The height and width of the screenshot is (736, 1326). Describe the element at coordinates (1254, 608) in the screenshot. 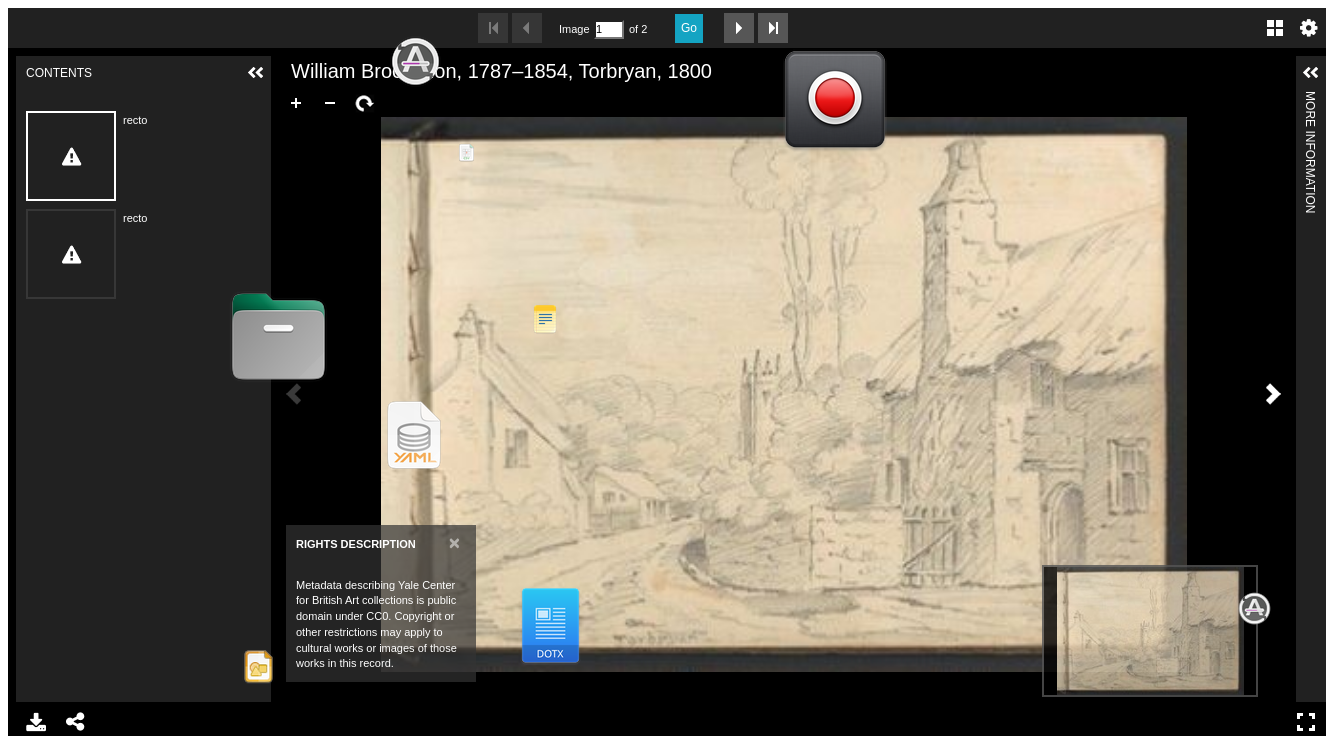

I see `check for available software updates` at that location.